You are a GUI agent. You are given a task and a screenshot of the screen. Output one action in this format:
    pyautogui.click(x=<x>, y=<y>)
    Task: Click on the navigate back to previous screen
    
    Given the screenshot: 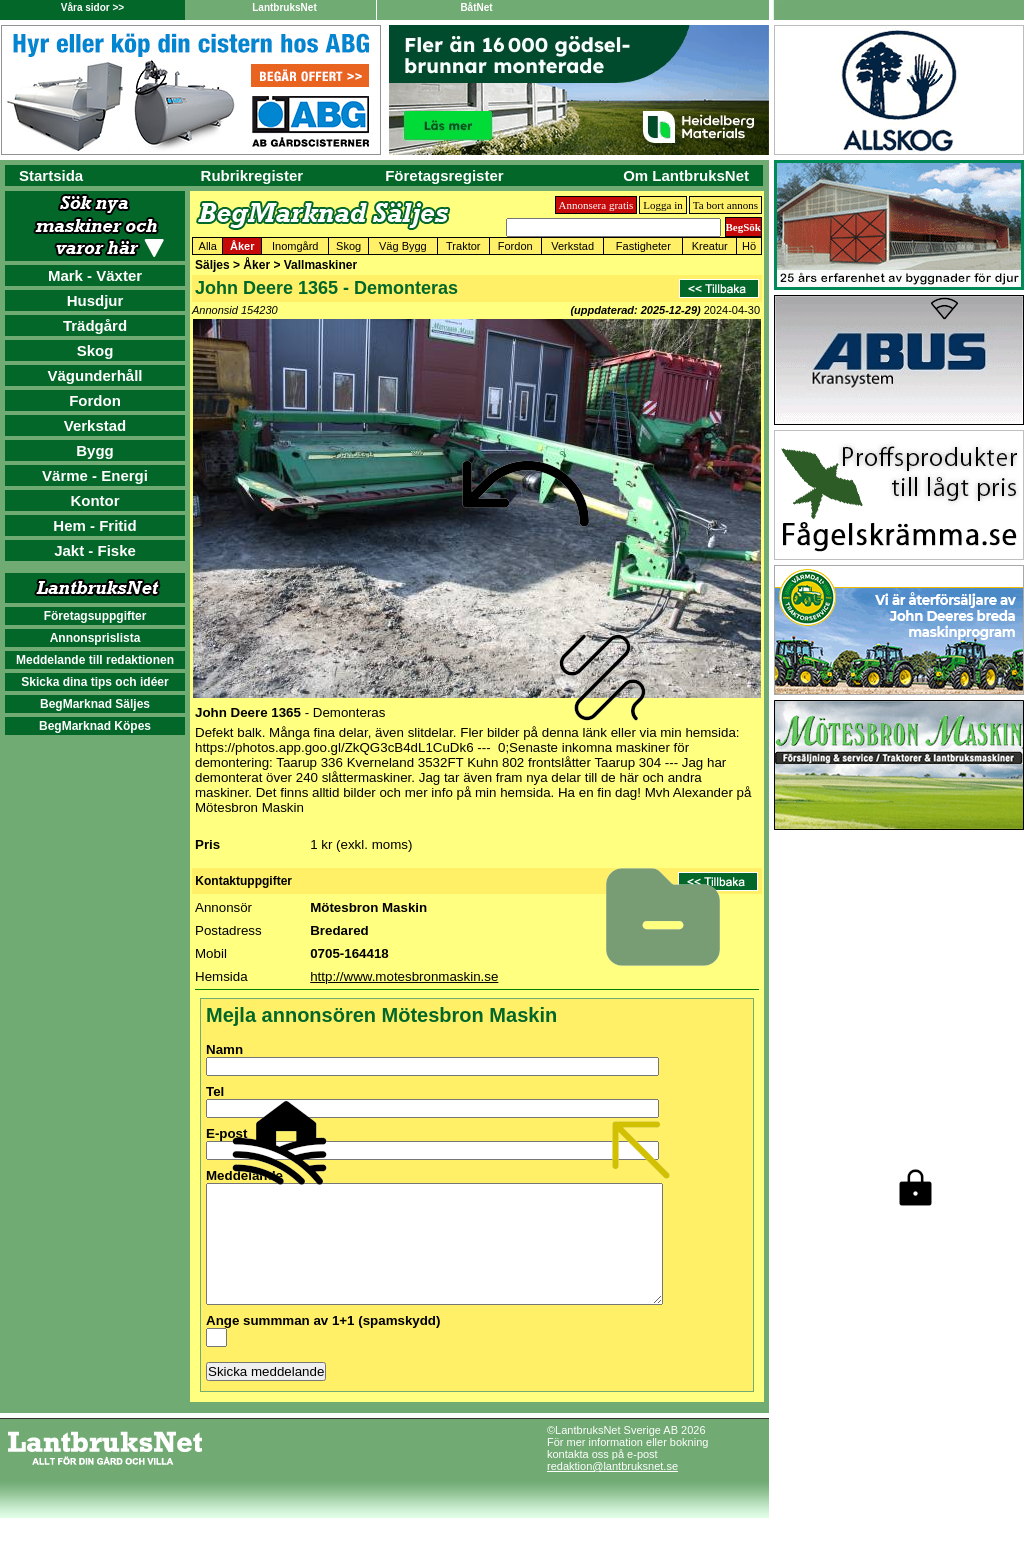 What is the action you would take?
    pyautogui.click(x=641, y=1150)
    